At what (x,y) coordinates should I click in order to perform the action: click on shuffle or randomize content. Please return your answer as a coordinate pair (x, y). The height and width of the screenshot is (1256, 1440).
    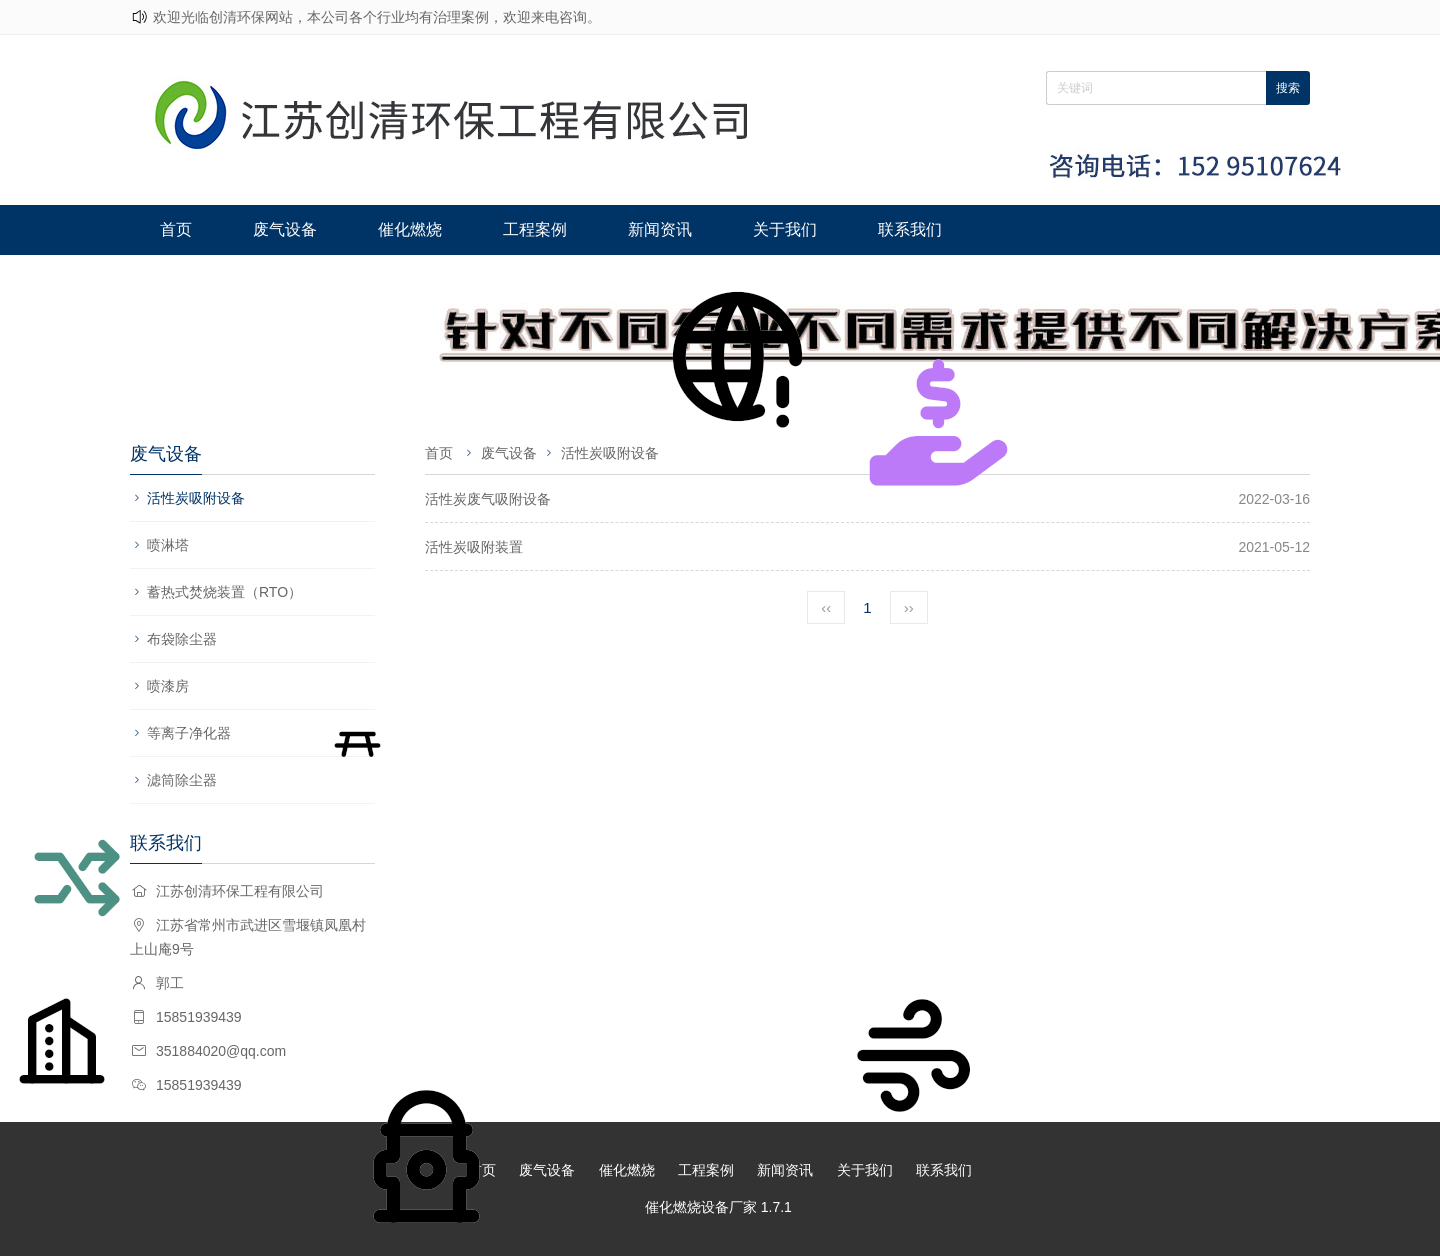
    Looking at the image, I should click on (77, 878).